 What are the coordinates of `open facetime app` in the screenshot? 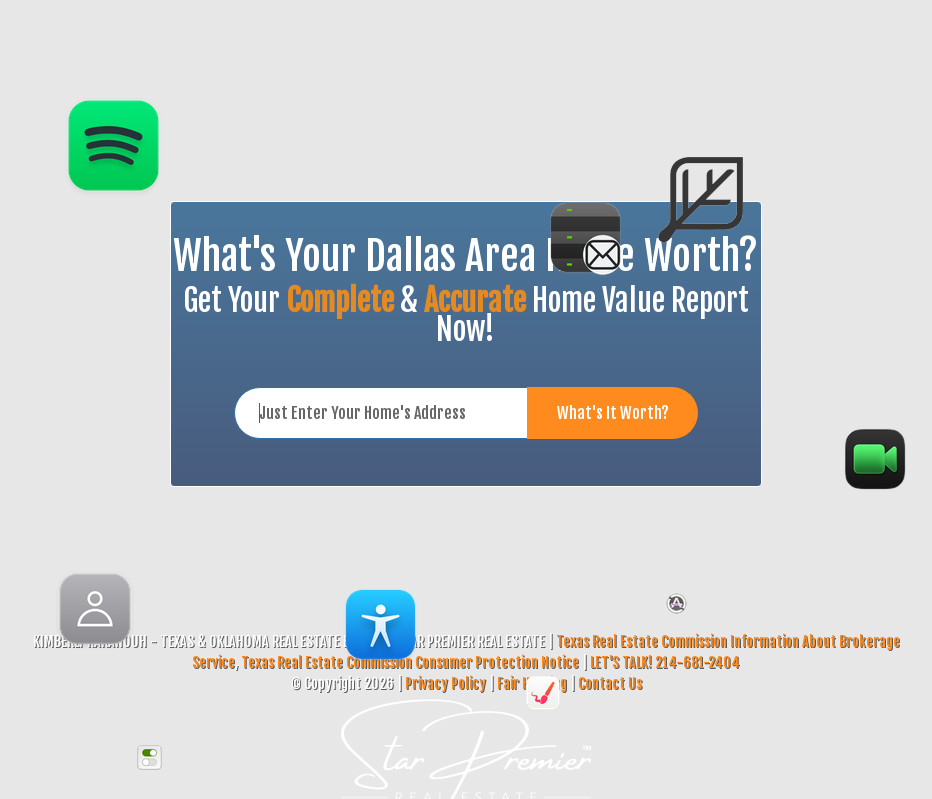 It's located at (875, 459).